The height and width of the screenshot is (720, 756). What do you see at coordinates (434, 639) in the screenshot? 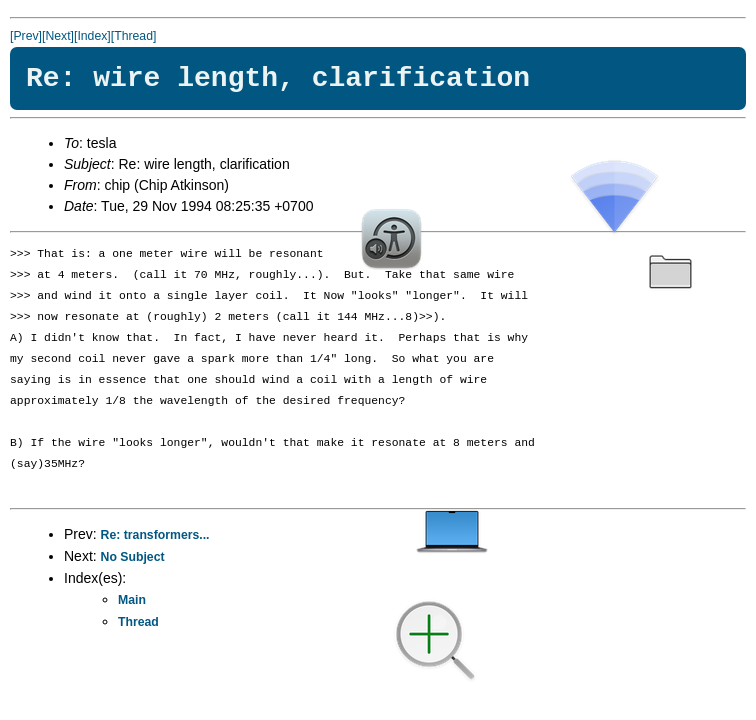
I see `zoom in on file or document` at bounding box center [434, 639].